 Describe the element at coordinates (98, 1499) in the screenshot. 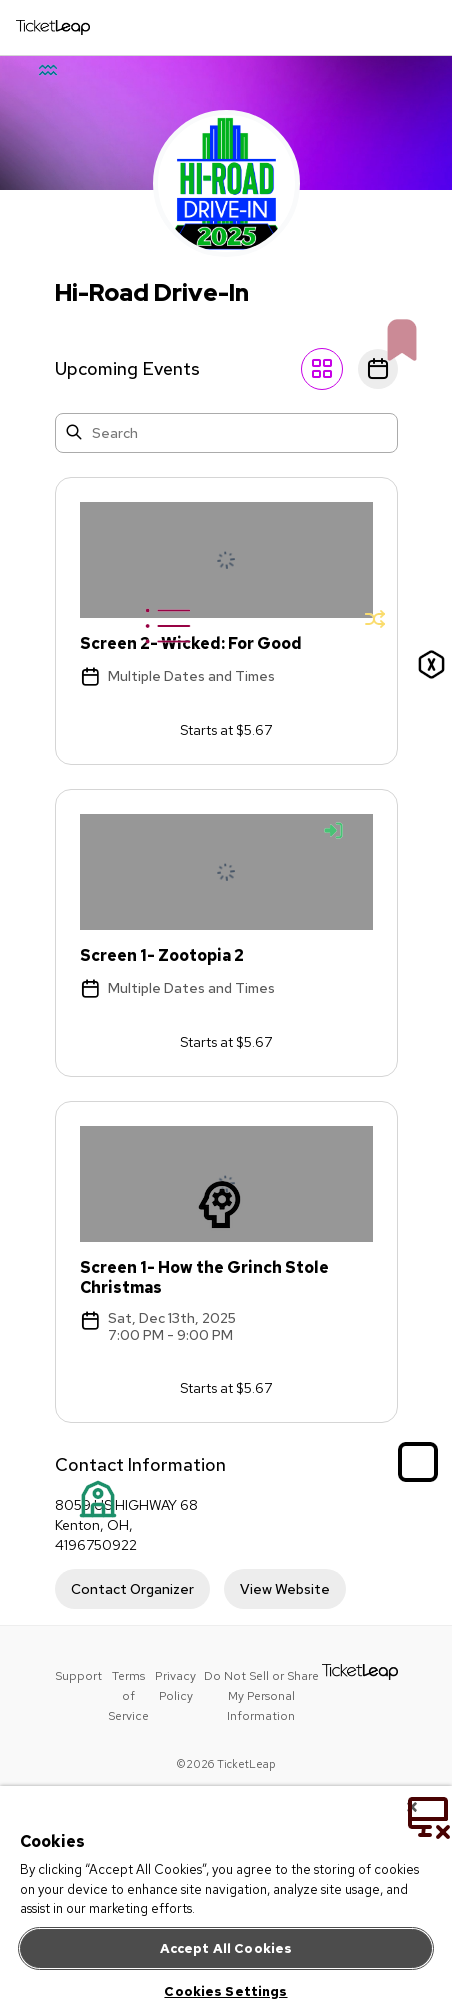

I see `view cottage or cabin rental listings` at that location.